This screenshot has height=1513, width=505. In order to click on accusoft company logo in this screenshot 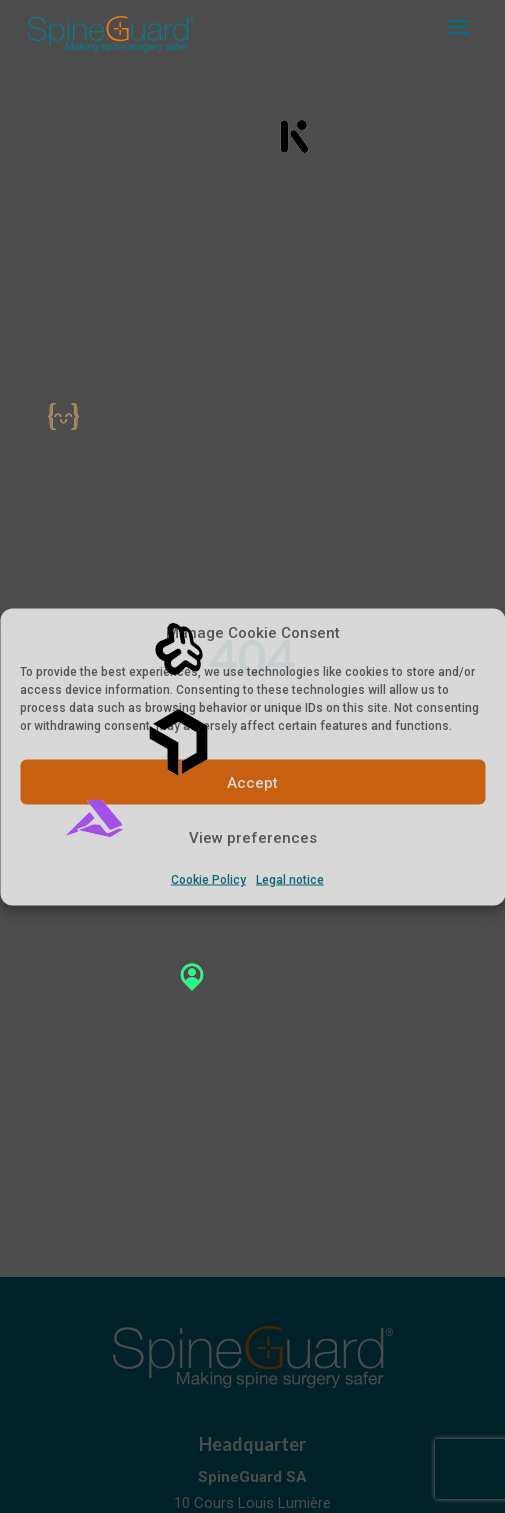, I will do `click(94, 818)`.